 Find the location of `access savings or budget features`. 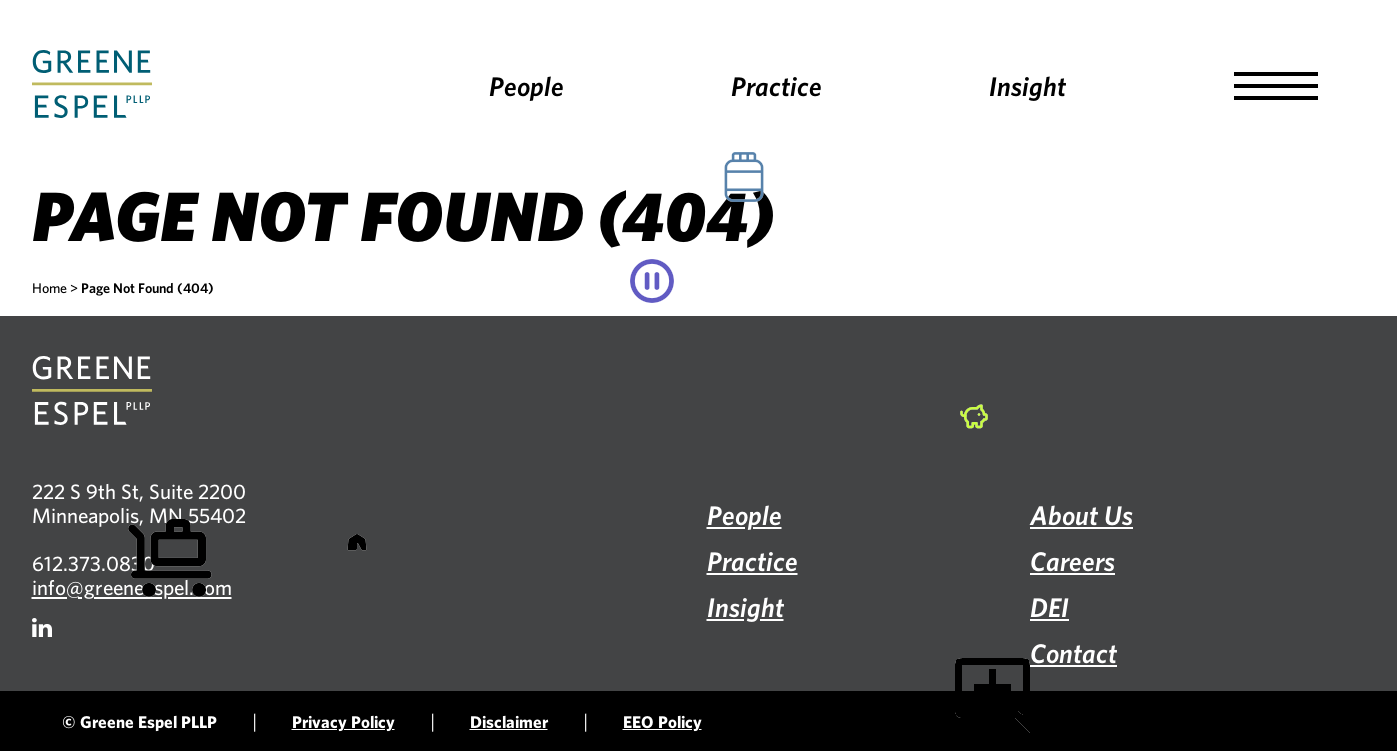

access savings or budget features is located at coordinates (974, 417).